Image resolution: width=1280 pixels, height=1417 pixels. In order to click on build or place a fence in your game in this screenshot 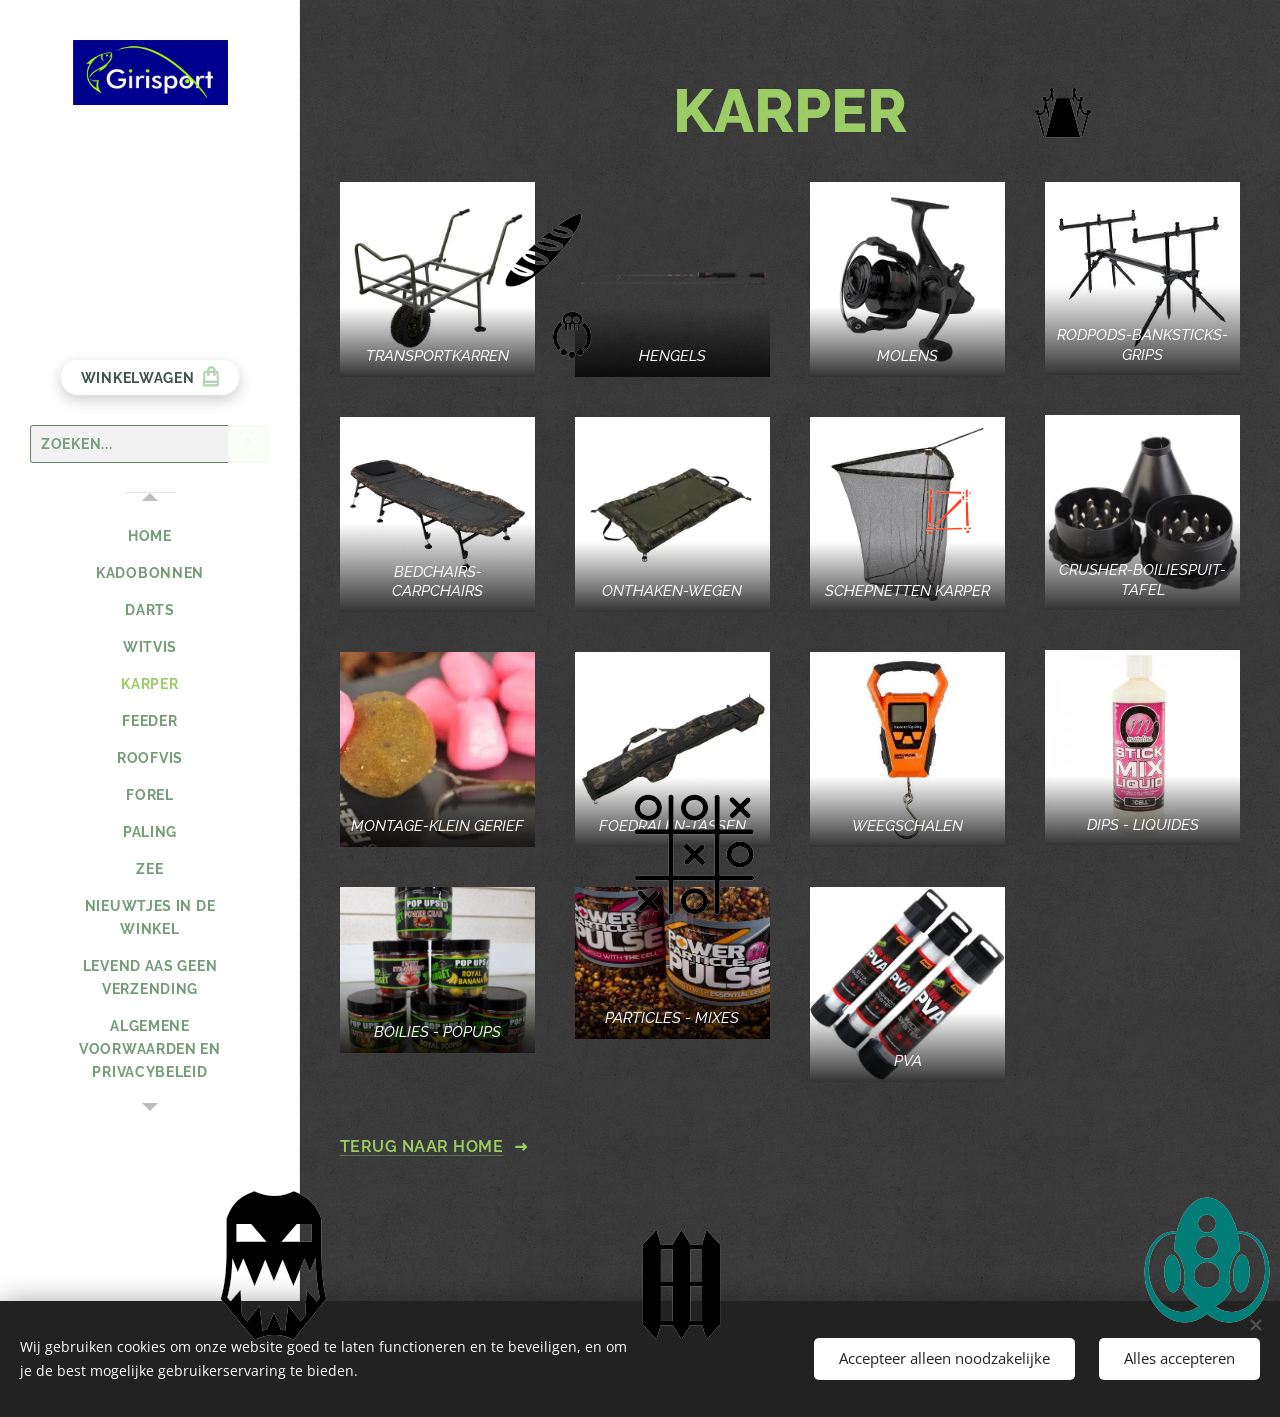, I will do `click(681, 1285)`.